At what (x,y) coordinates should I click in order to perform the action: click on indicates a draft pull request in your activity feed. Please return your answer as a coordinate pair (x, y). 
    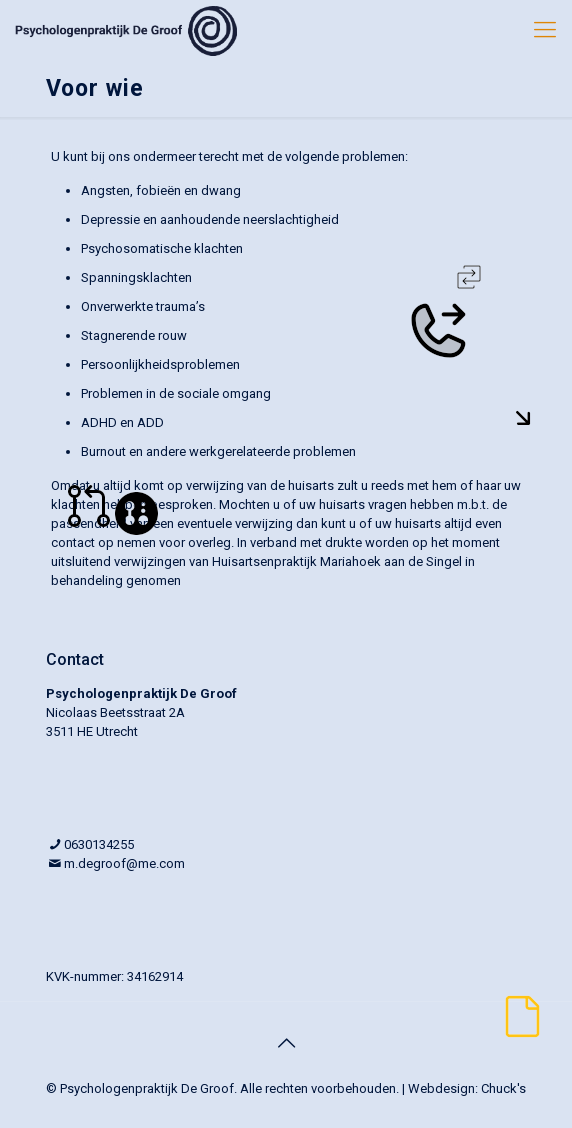
    Looking at the image, I should click on (136, 513).